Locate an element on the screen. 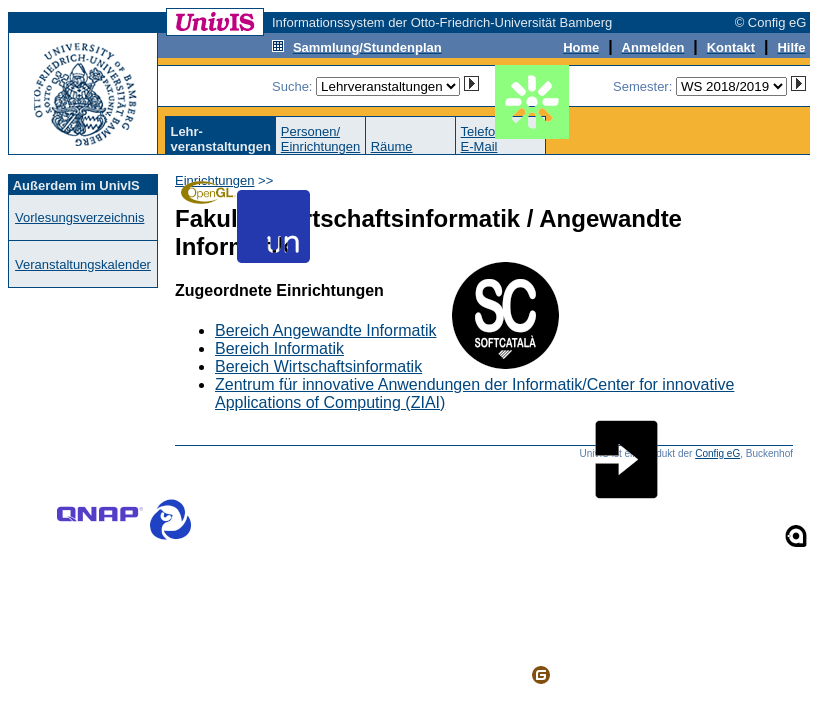  Avalonia UI framework logo is located at coordinates (796, 536).